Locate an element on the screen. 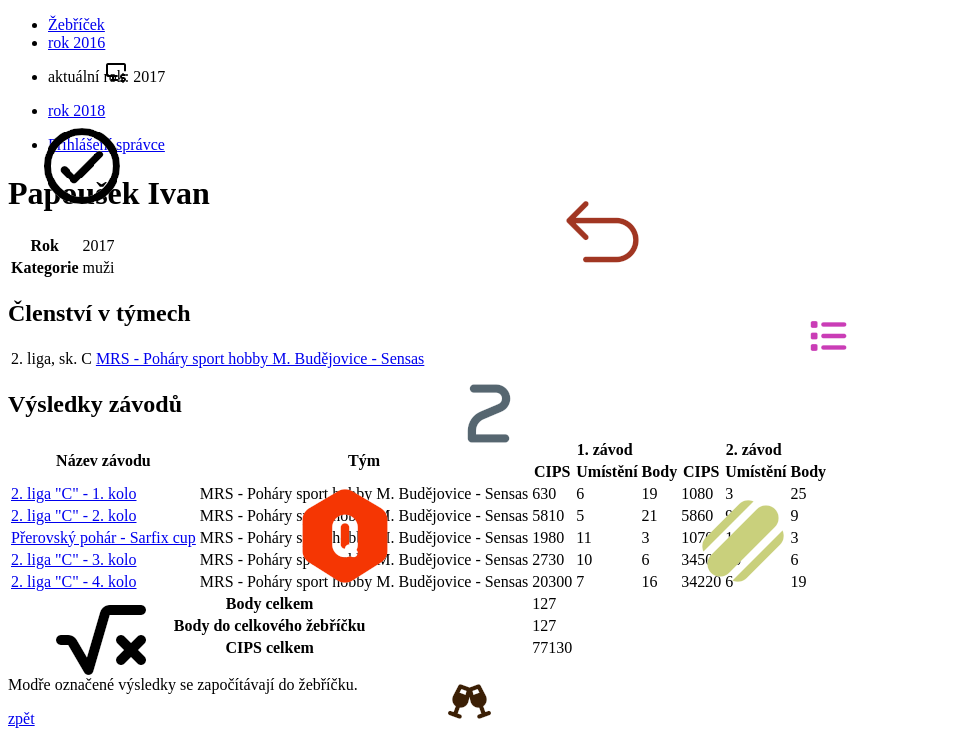  app icon or logo featuring the letter Q is located at coordinates (345, 536).